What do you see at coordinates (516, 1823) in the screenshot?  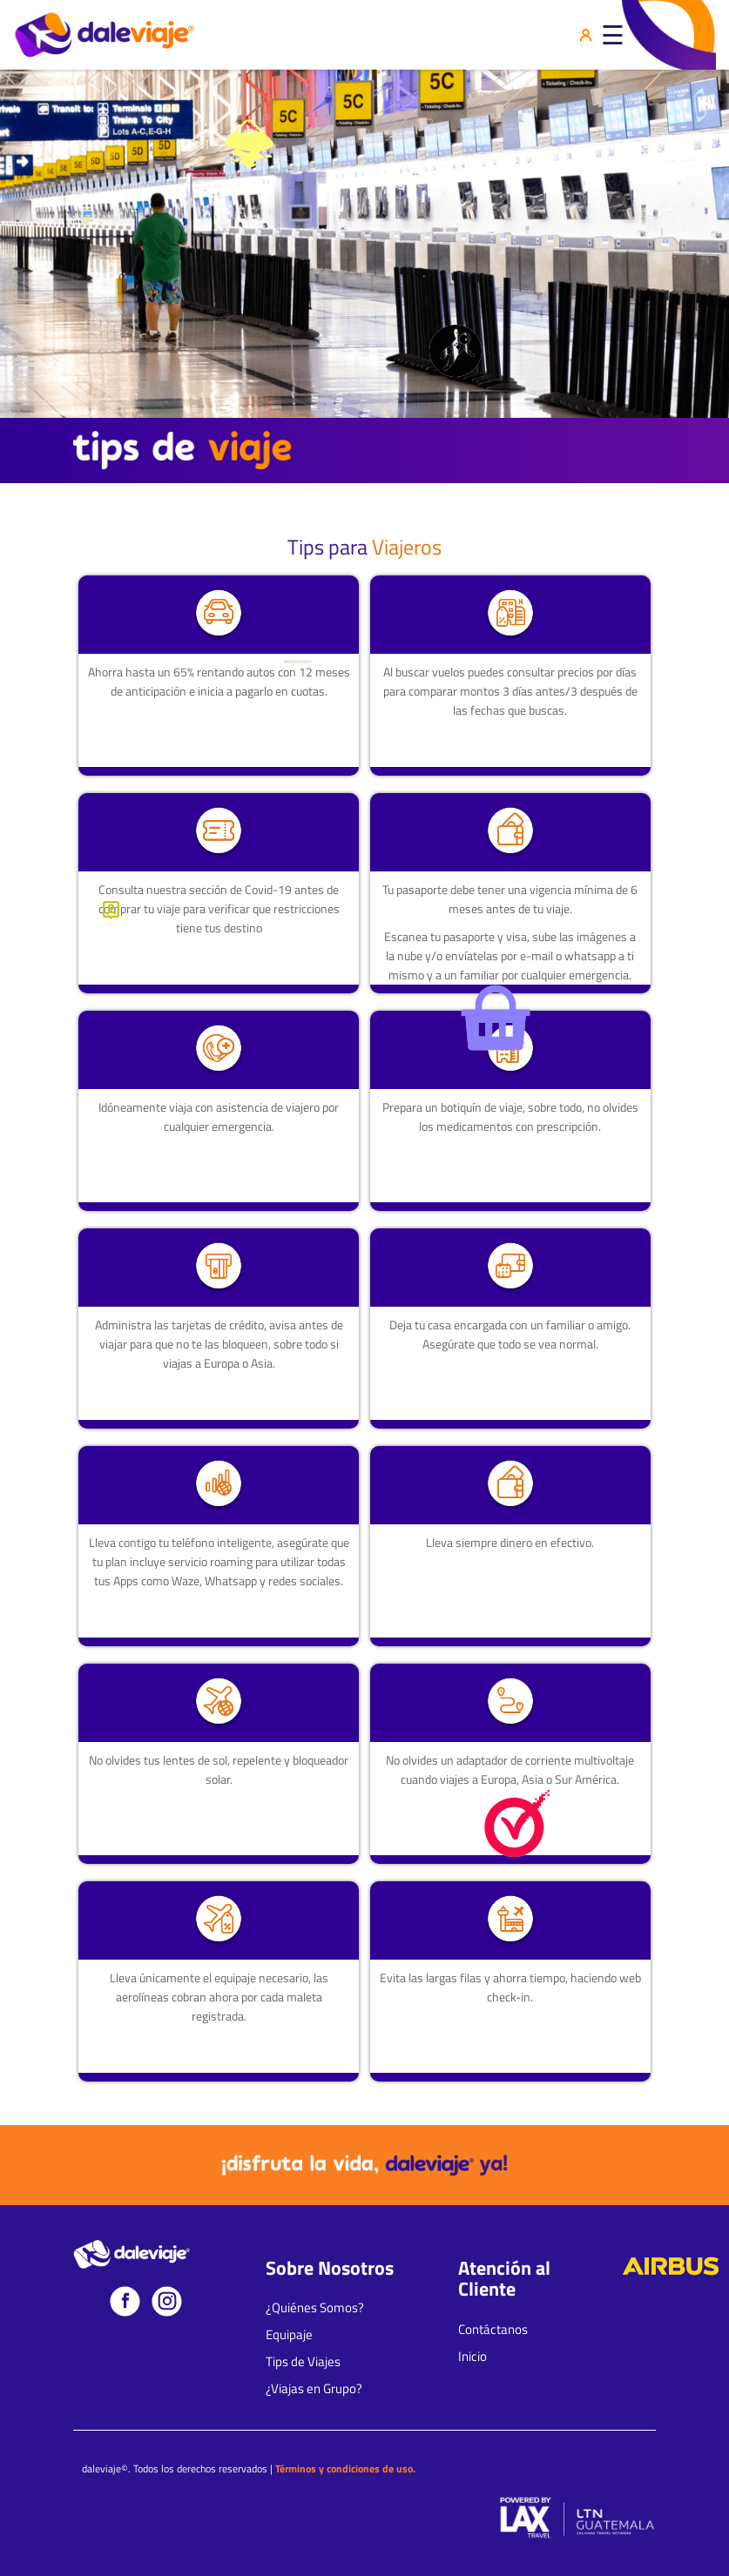 I see `symantec security software logo` at bounding box center [516, 1823].